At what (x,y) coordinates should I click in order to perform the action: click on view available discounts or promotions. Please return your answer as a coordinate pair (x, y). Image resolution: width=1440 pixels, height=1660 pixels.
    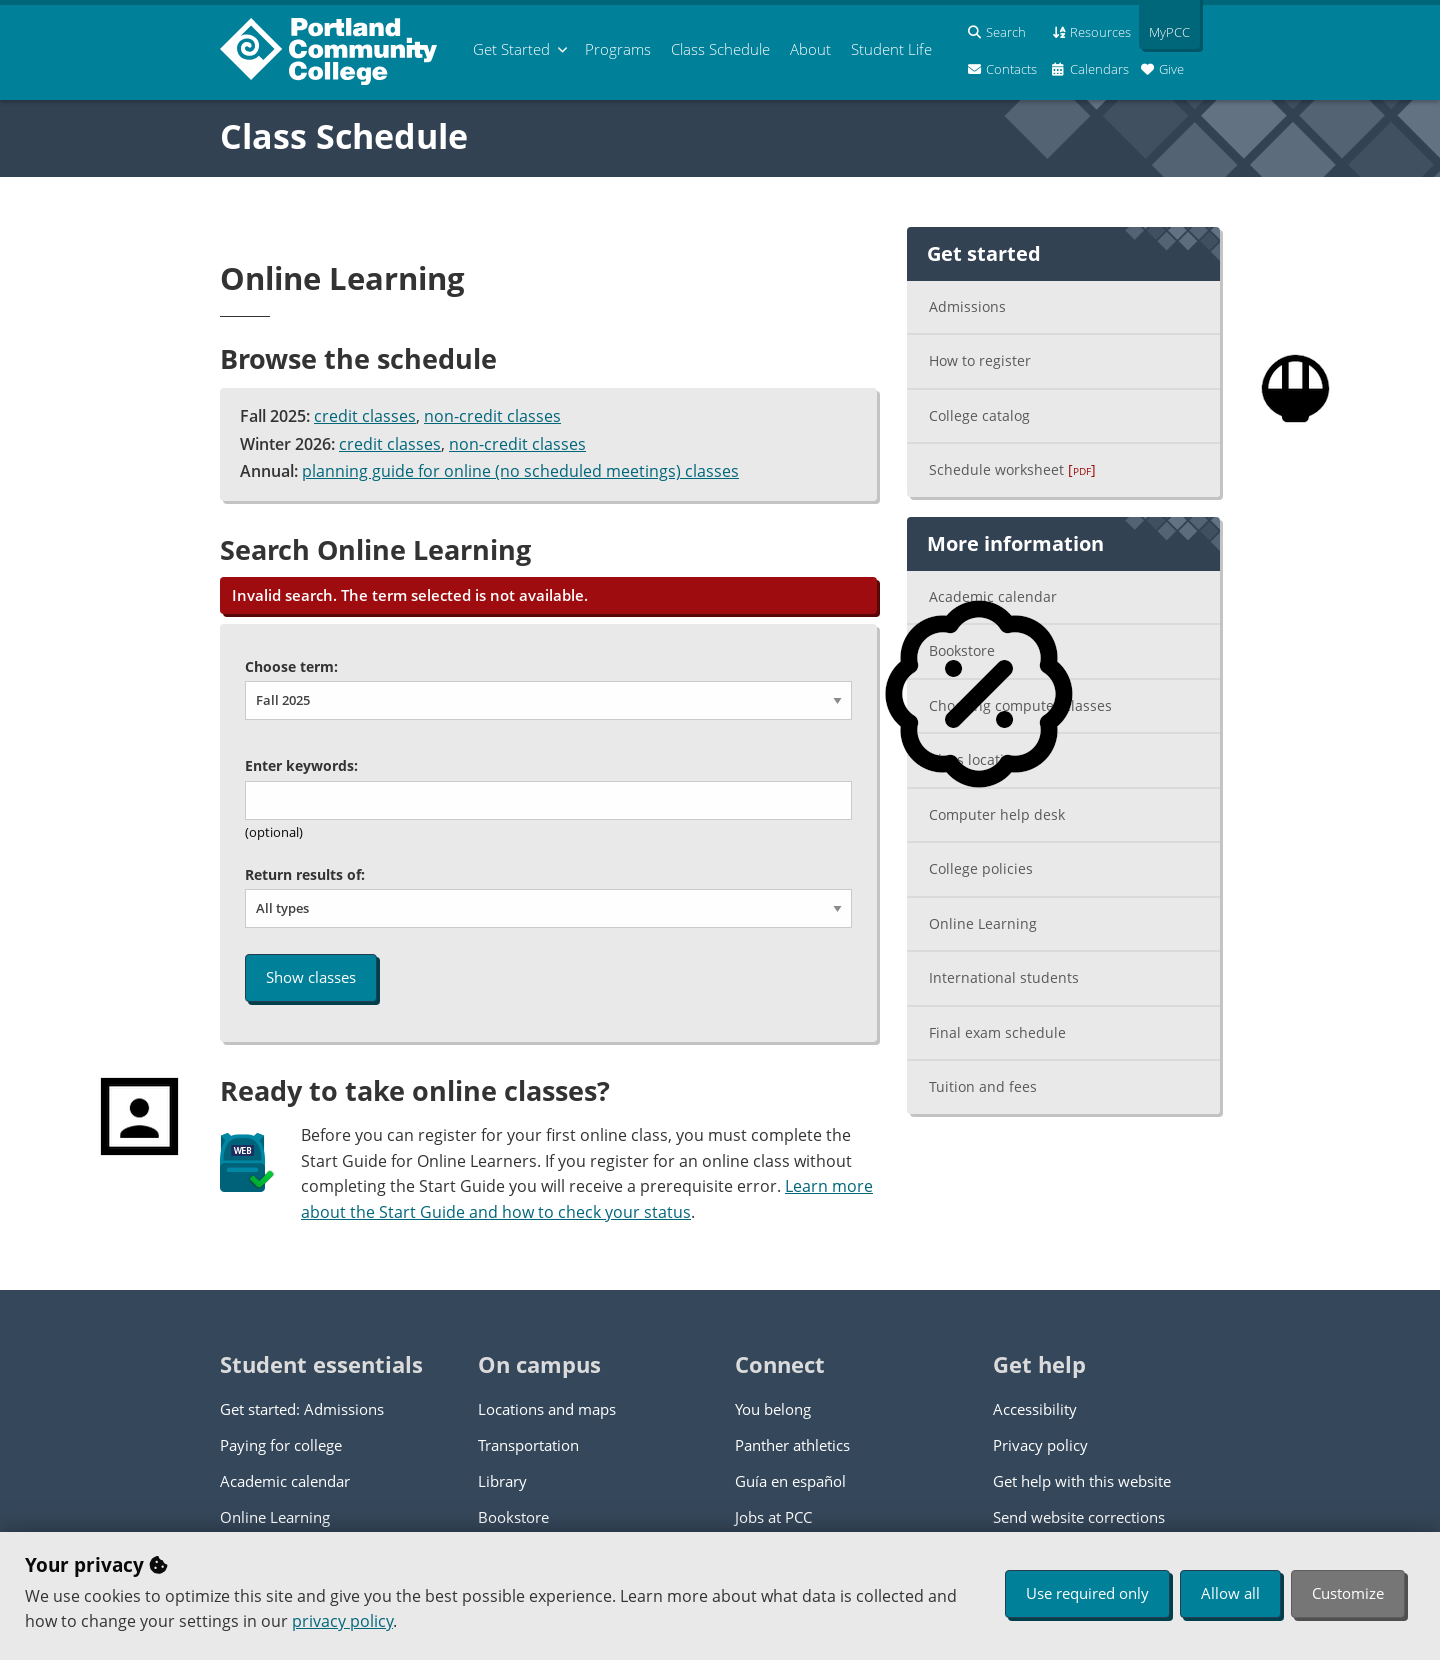
    Looking at the image, I should click on (979, 694).